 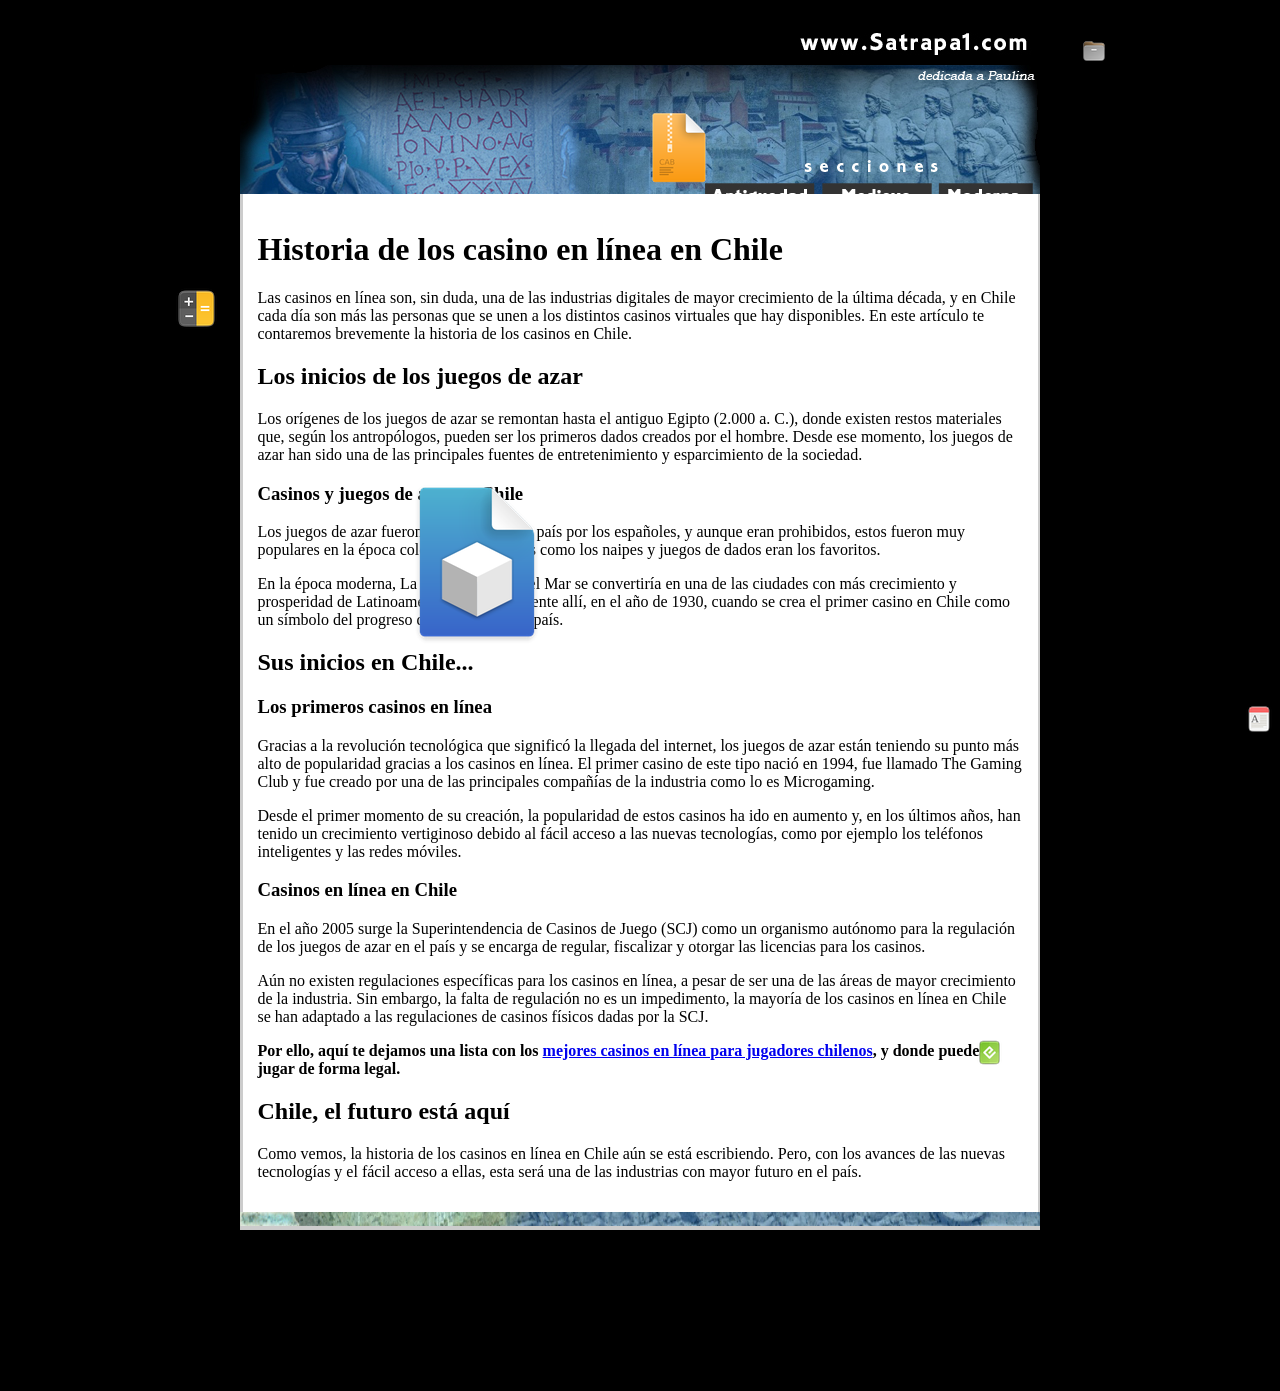 I want to click on open the books or e-reader app, so click(x=1259, y=719).